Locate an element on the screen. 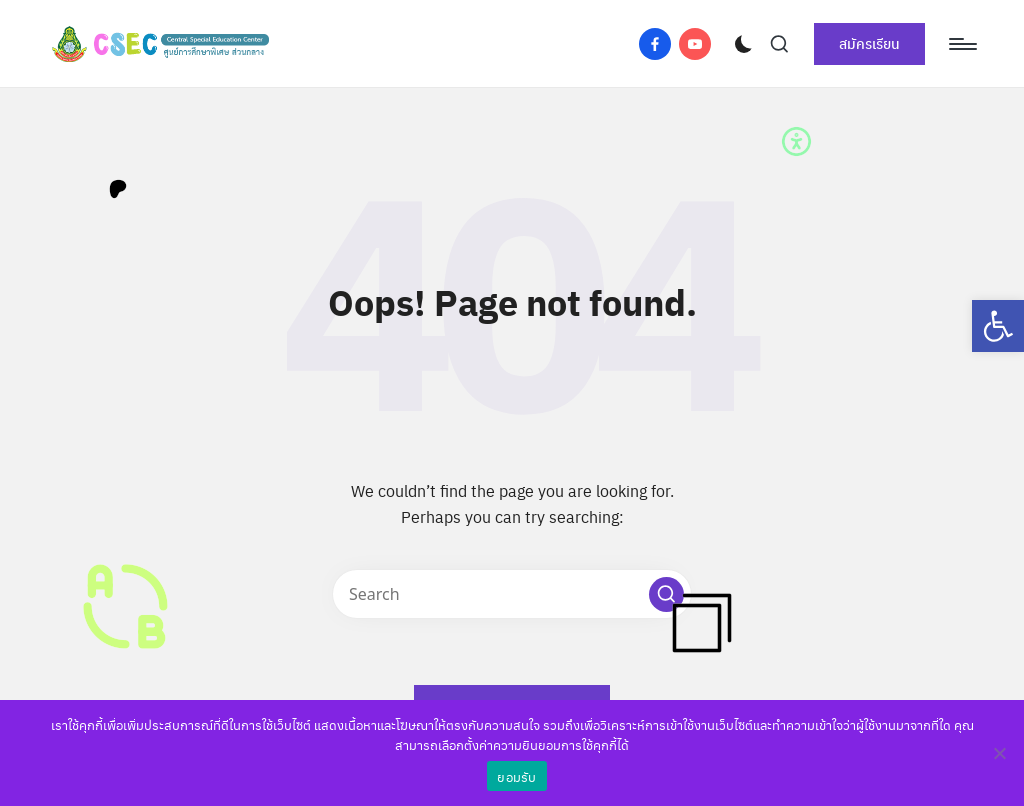  visit patreon page is located at coordinates (118, 189).